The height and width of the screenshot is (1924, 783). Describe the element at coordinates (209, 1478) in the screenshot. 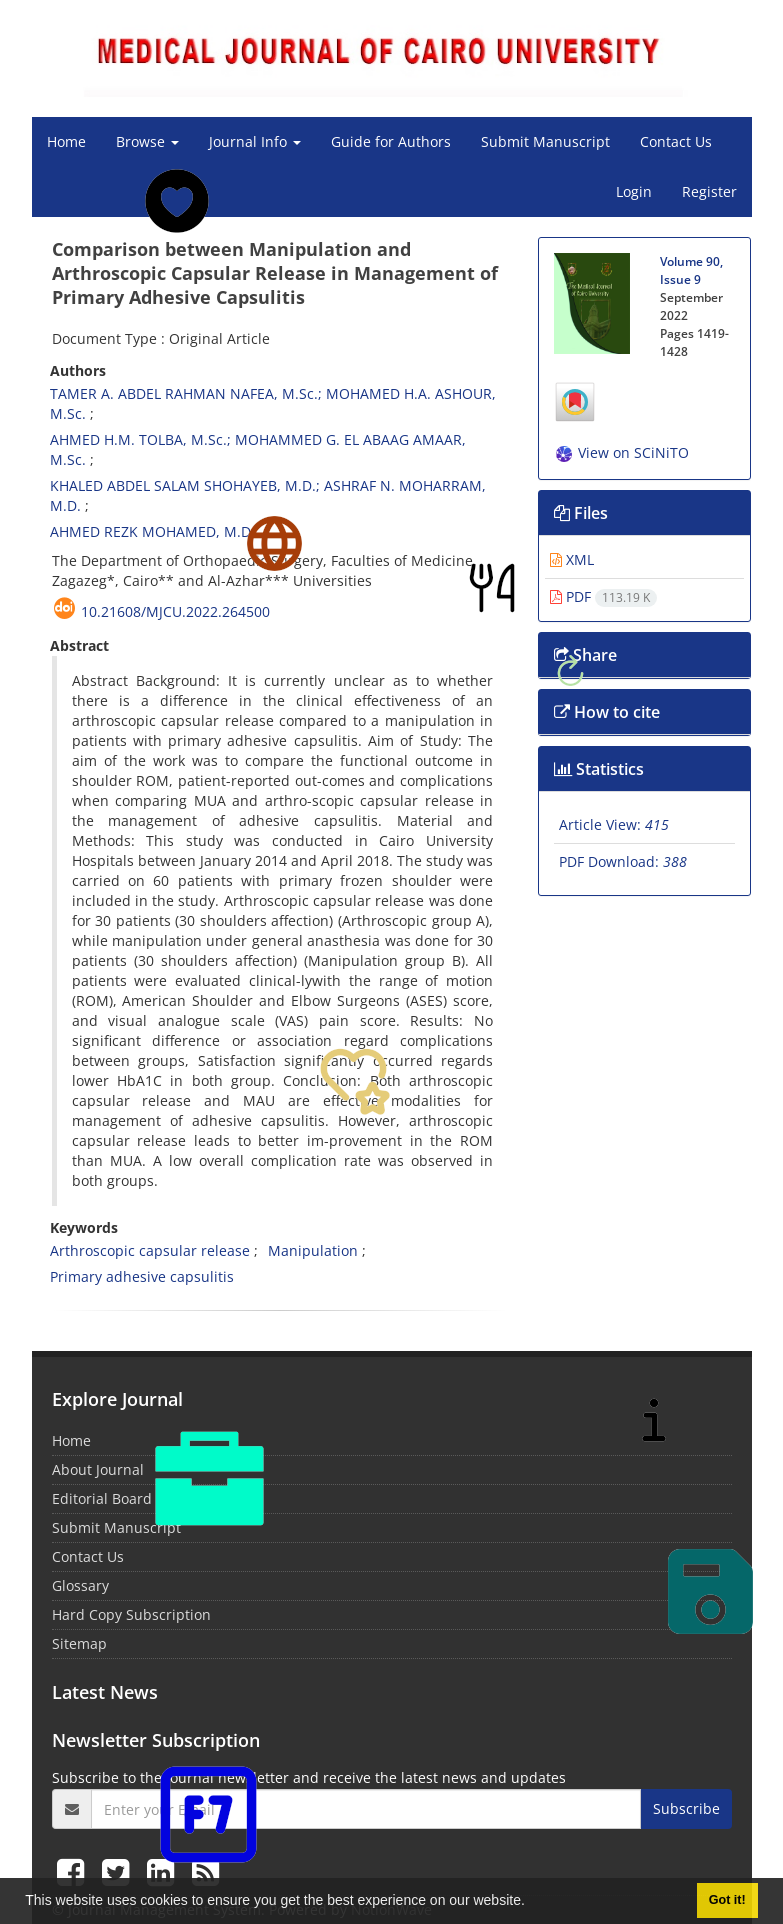

I see `access work or business-related content` at that location.